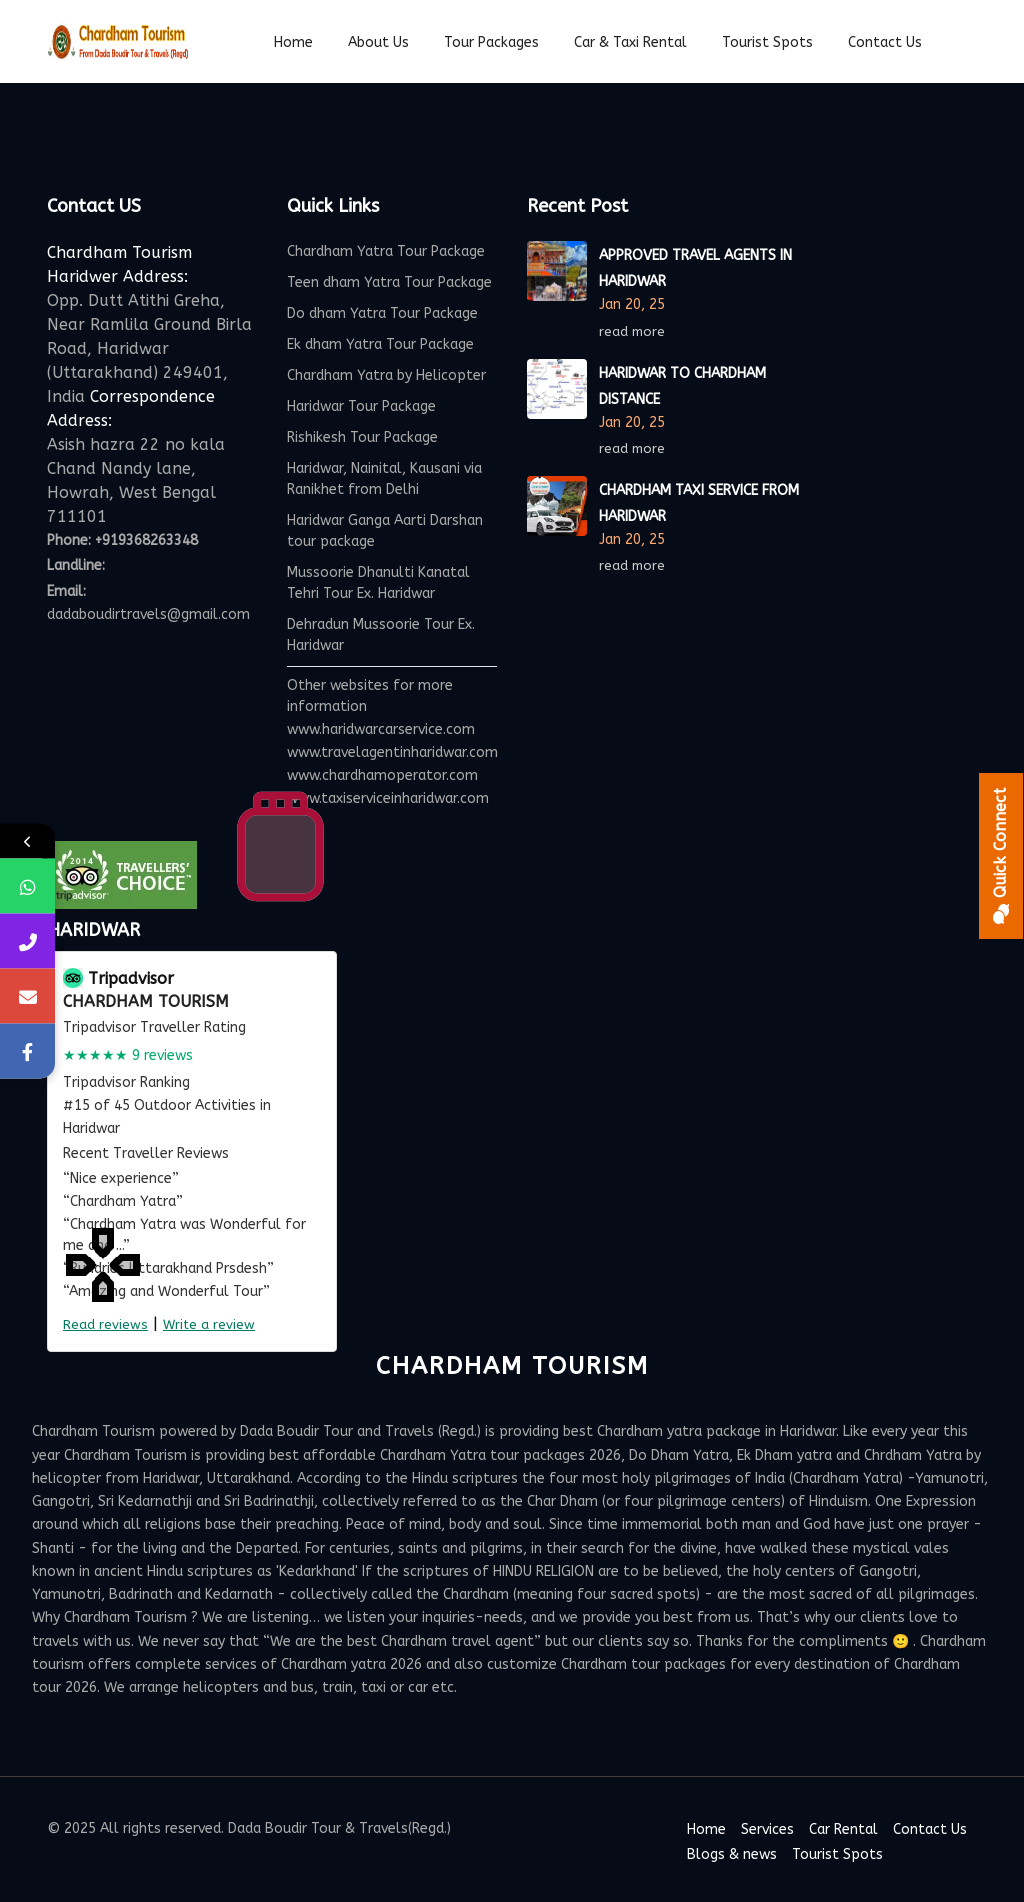 Image resolution: width=1024 pixels, height=1902 pixels. I want to click on store or manage saved items, so click(280, 846).